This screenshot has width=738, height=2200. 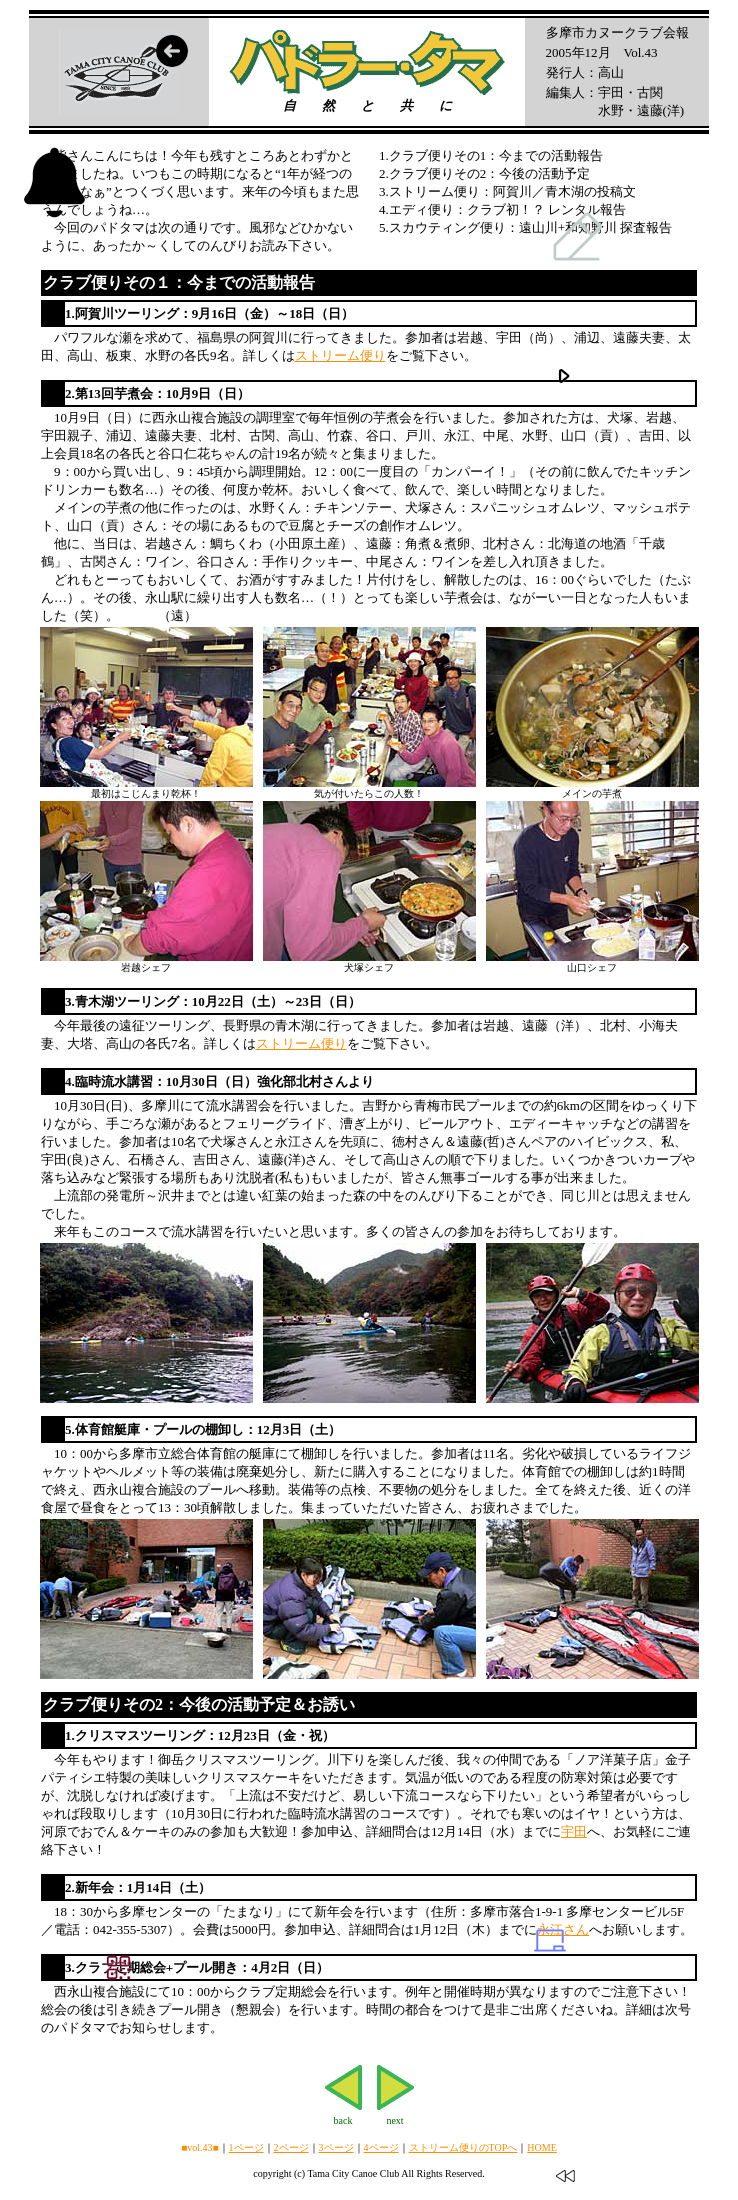 I want to click on edit content or text, so click(x=576, y=237).